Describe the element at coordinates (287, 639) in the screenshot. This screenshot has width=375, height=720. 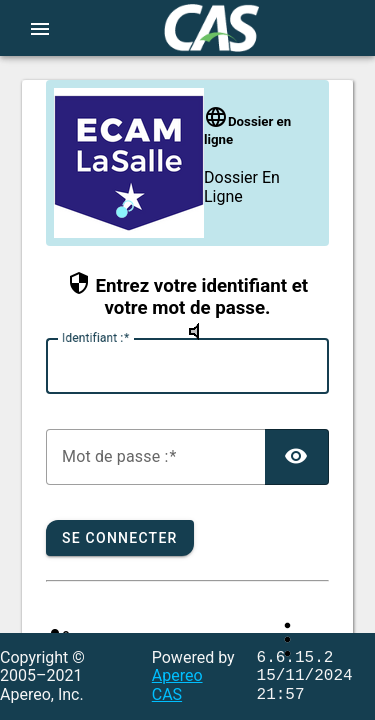
I see `open additional options menu` at that location.